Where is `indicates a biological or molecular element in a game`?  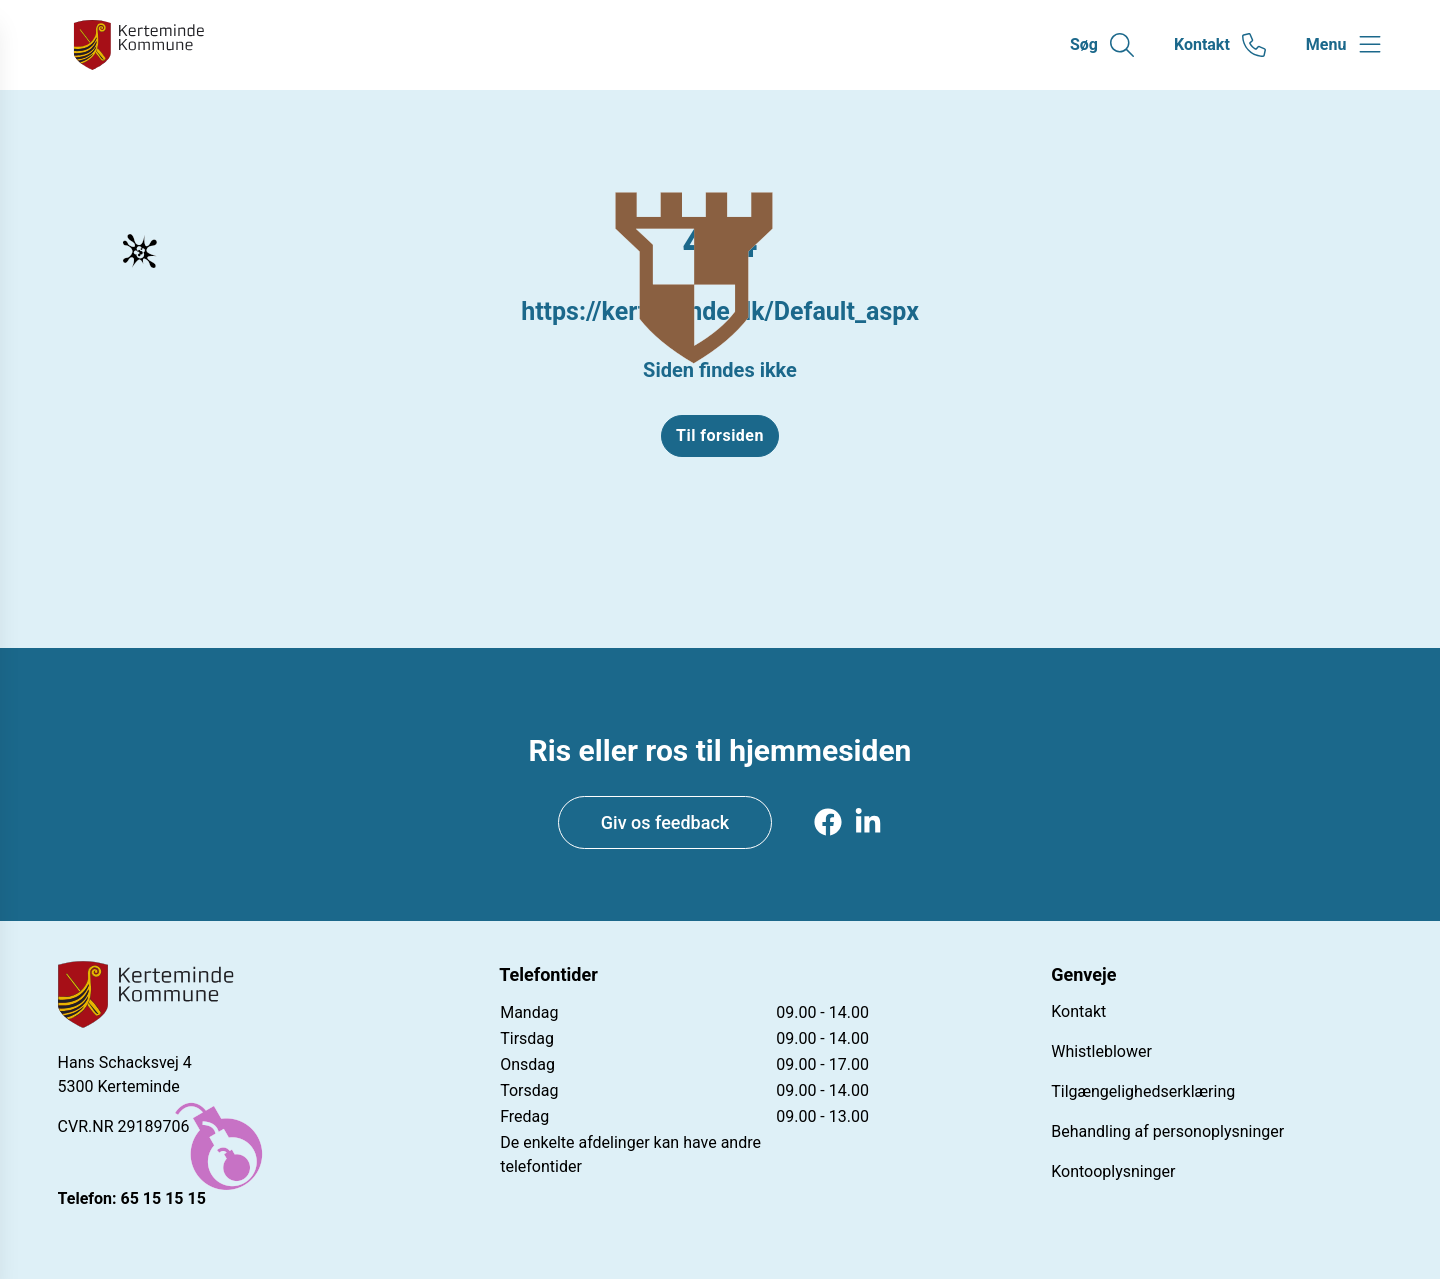 indicates a biological or molecular element in a game is located at coordinates (140, 251).